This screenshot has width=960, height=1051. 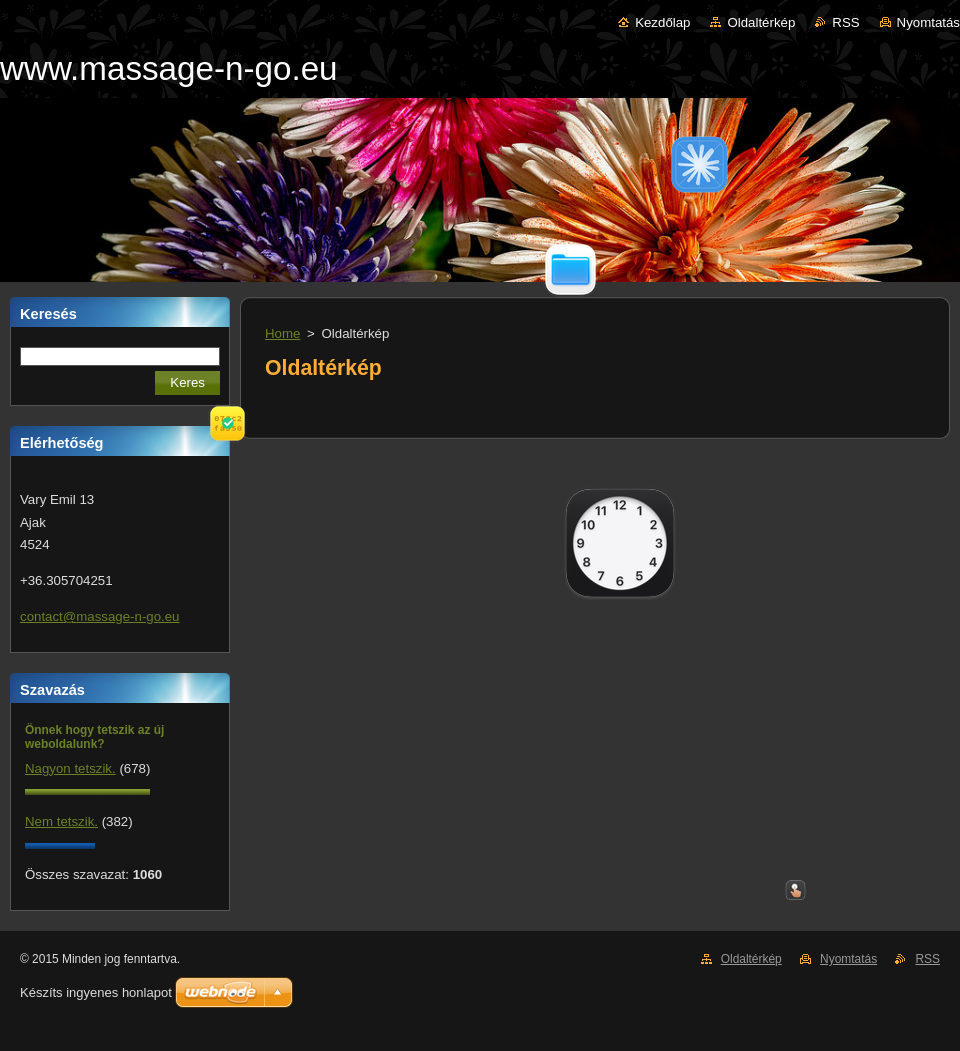 What do you see at coordinates (620, 543) in the screenshot?
I see `open the clock app` at bounding box center [620, 543].